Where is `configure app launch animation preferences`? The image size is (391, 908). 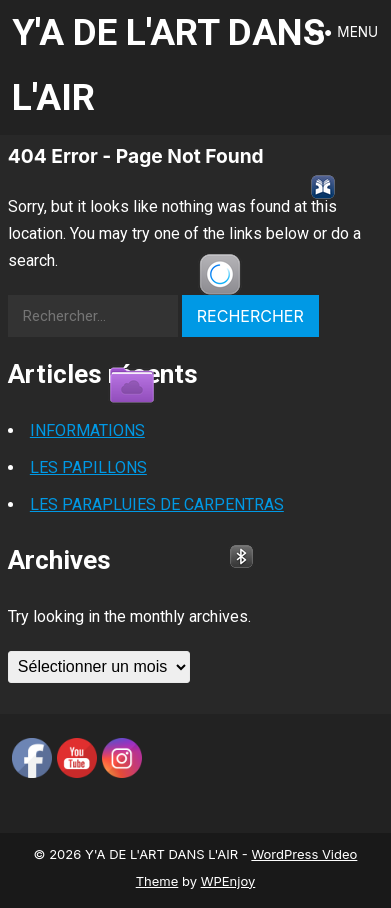 configure app launch animation preferences is located at coordinates (220, 275).